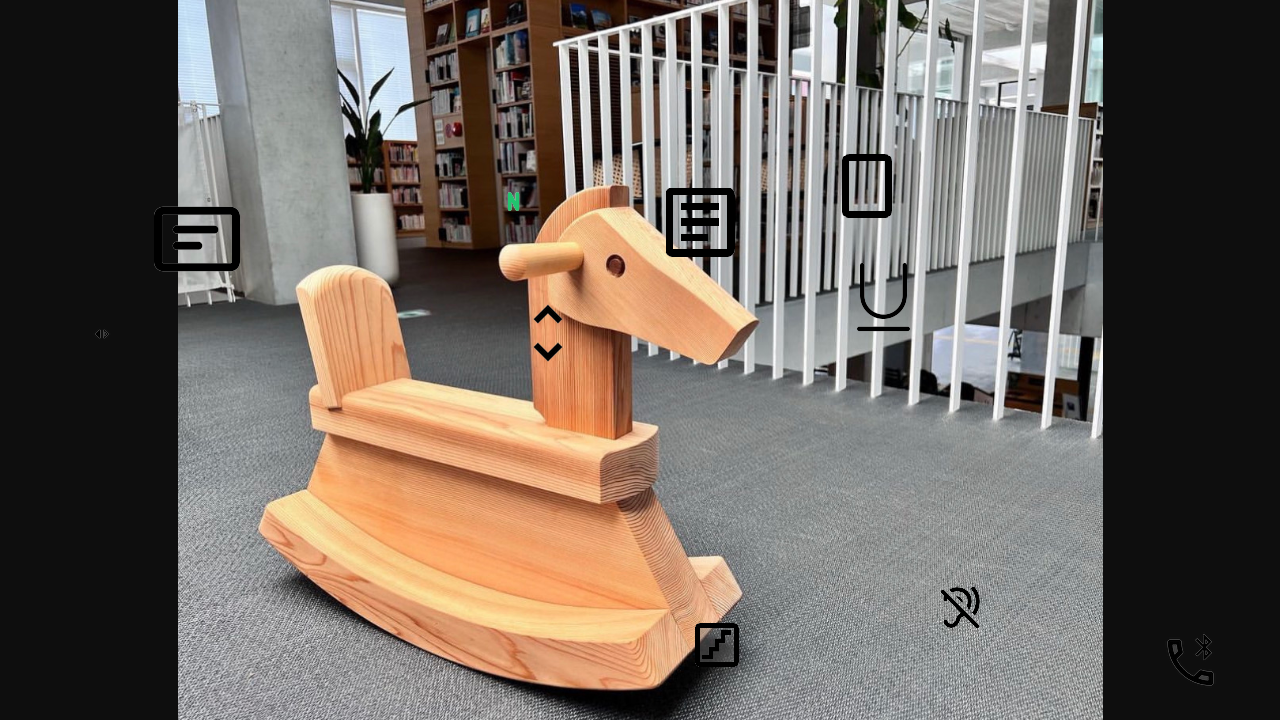  What do you see at coordinates (1190, 662) in the screenshot?
I see `phone call connected via bluetooth speaker` at bounding box center [1190, 662].